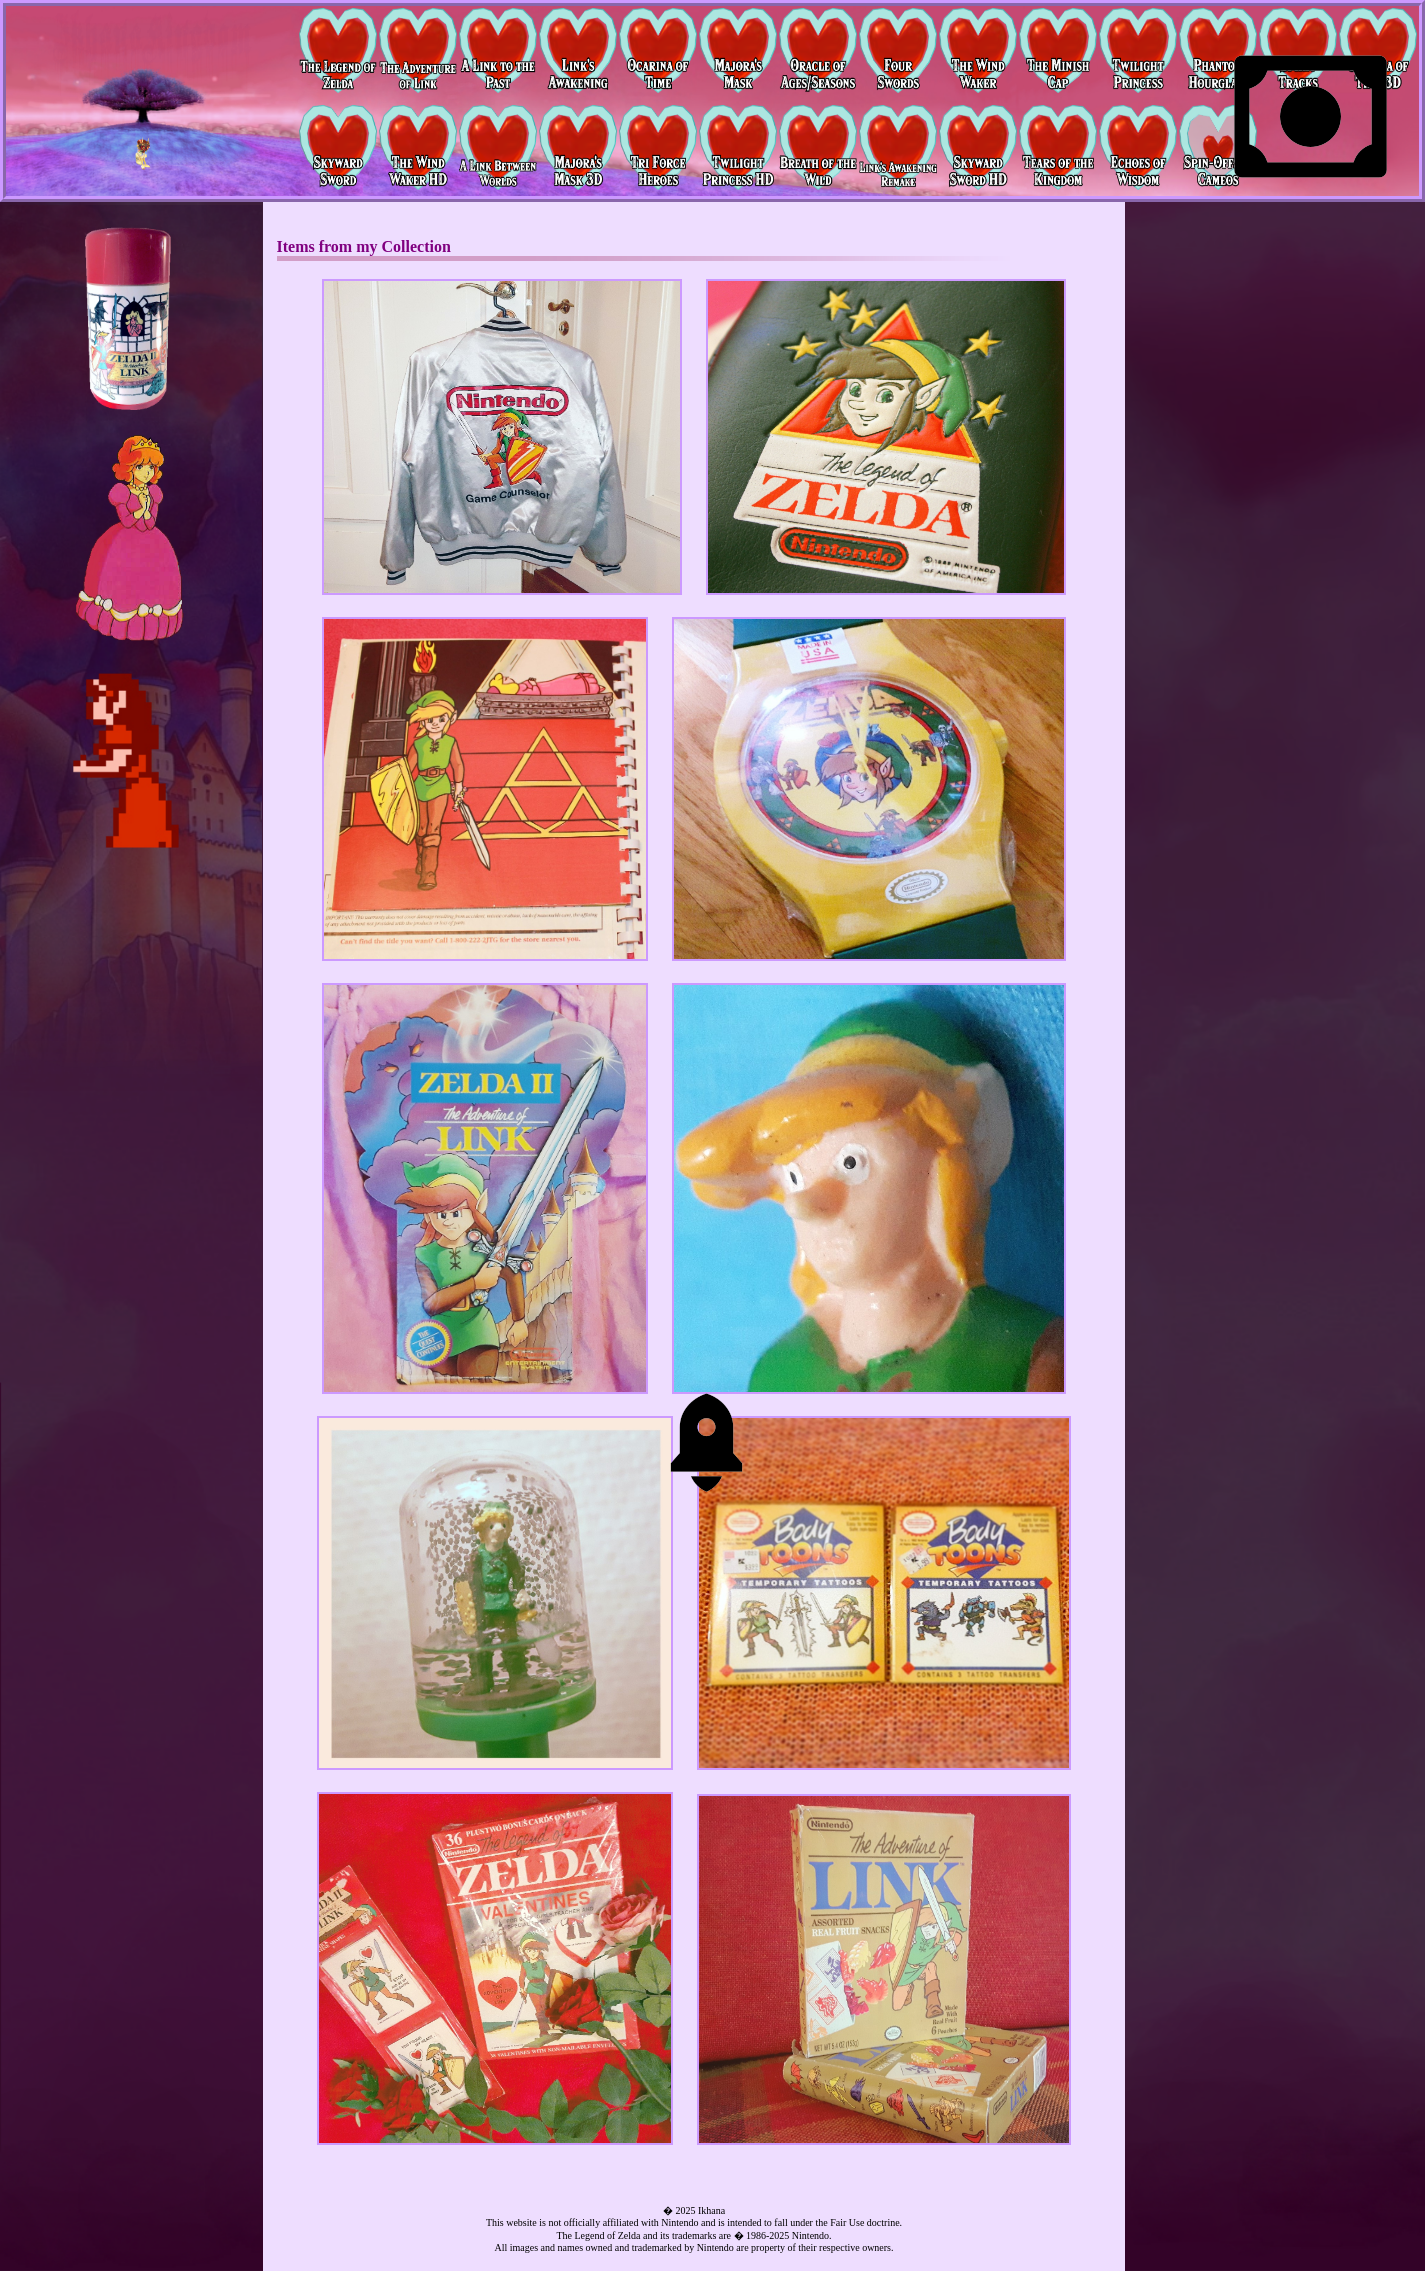 The height and width of the screenshot is (2271, 1425). What do you see at coordinates (706, 1440) in the screenshot?
I see `launch or deploy an application` at bounding box center [706, 1440].